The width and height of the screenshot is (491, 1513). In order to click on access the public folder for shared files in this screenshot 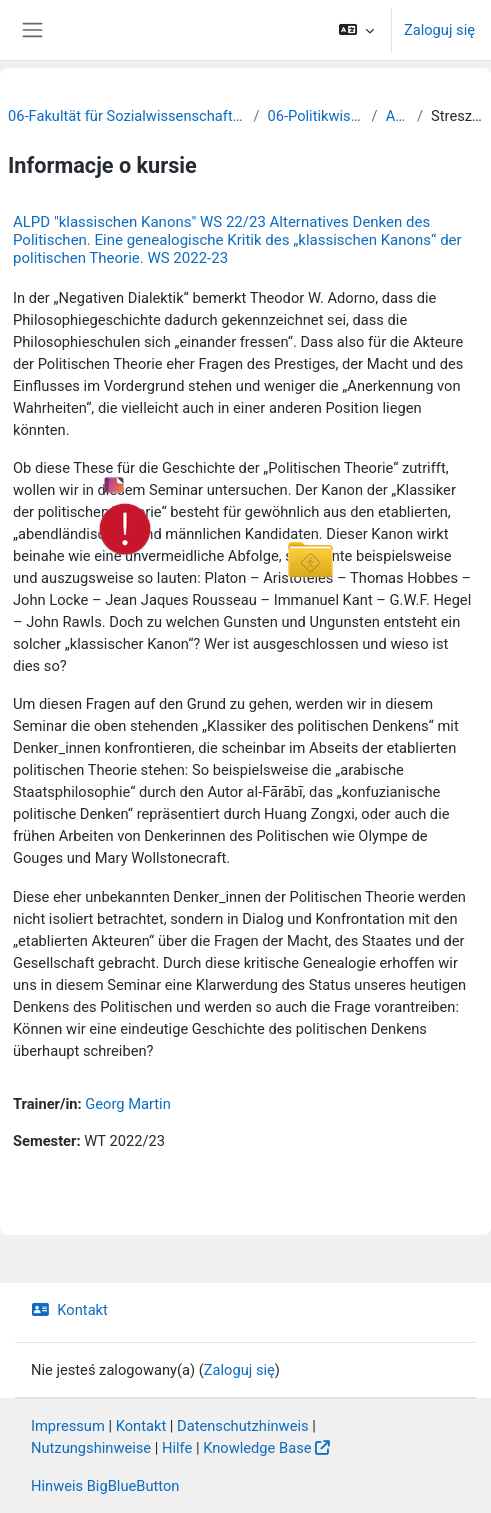, I will do `click(310, 559)`.